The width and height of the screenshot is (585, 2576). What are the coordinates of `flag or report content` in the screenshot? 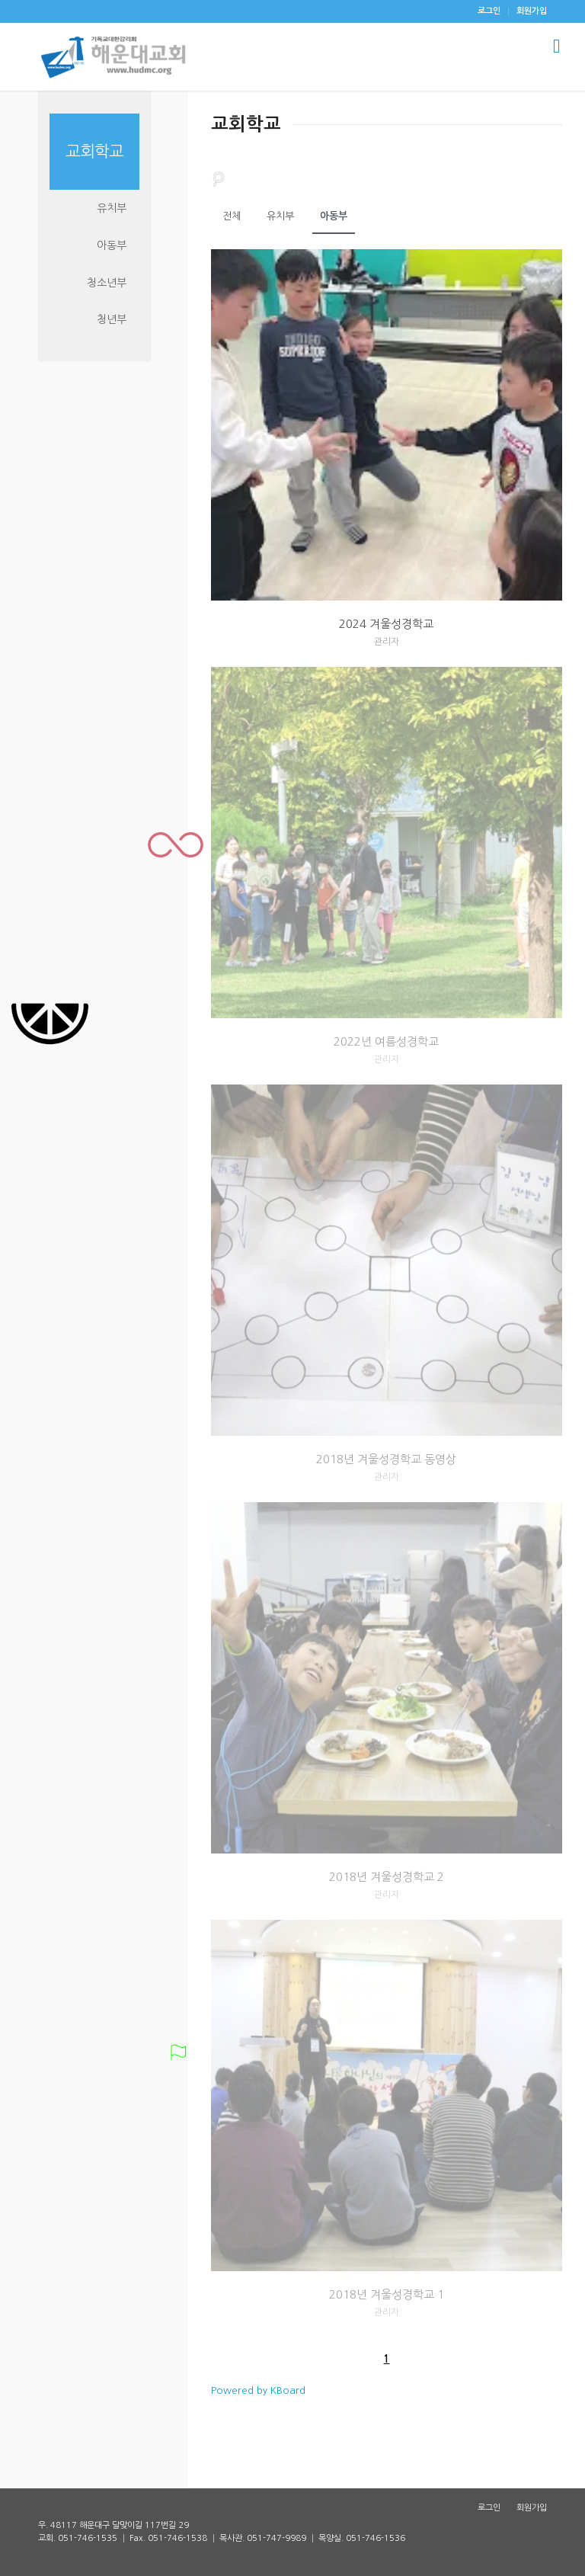 It's located at (177, 2052).